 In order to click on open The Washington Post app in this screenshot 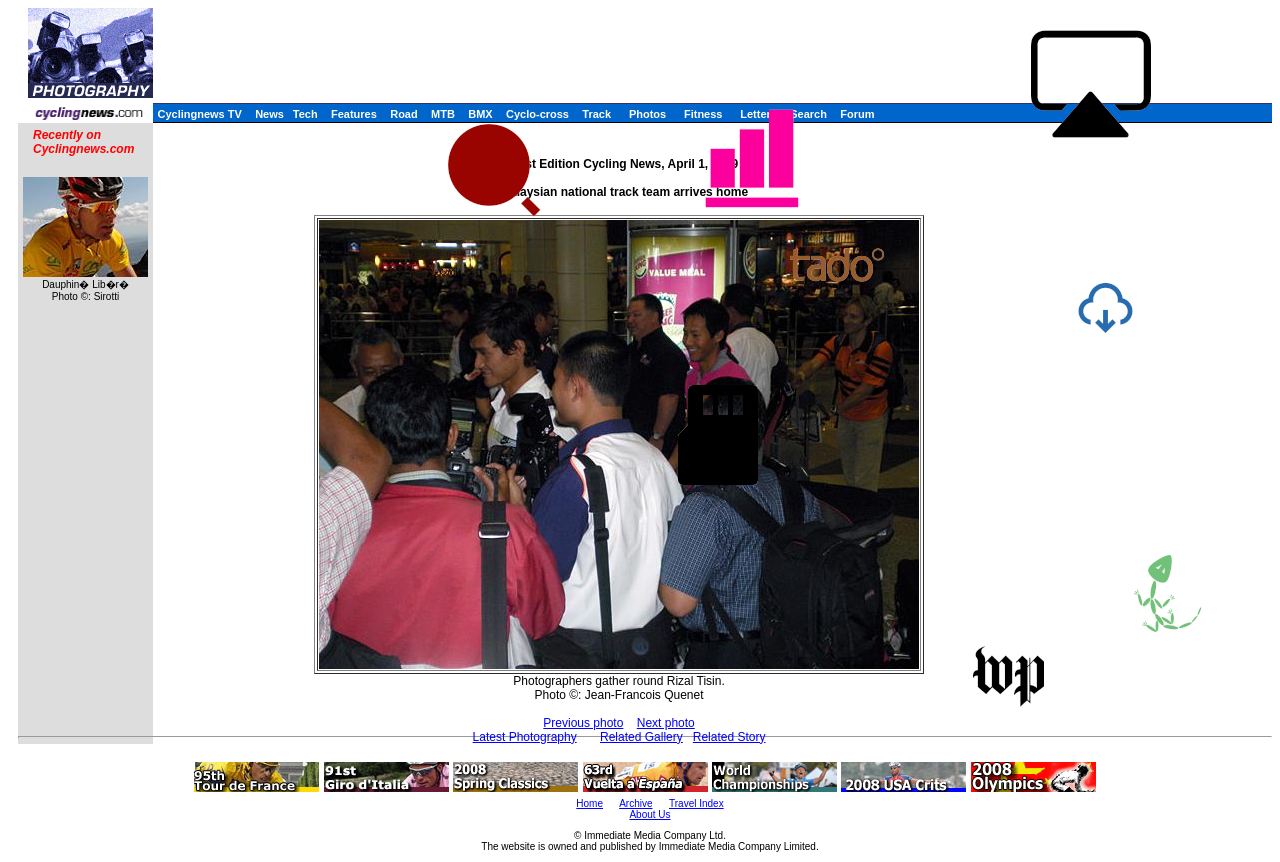, I will do `click(1008, 676)`.